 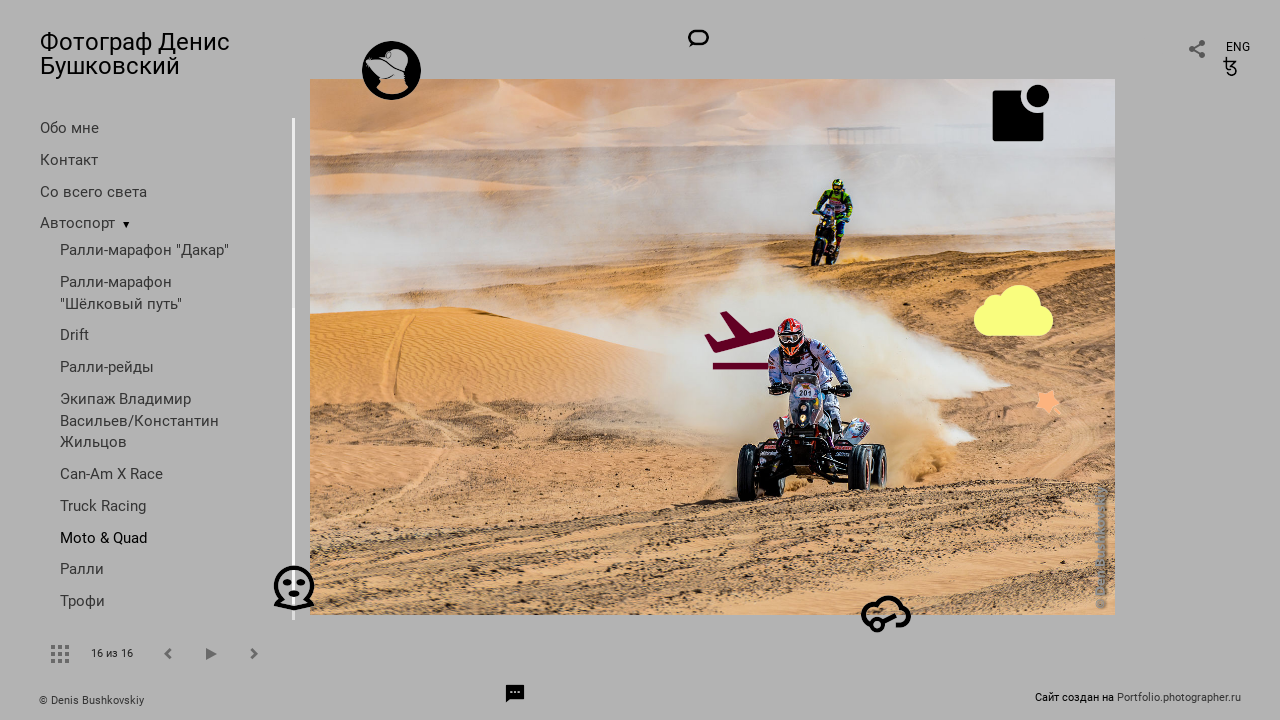 What do you see at coordinates (1230, 66) in the screenshot?
I see `tezos (XTZ) cryptocurrency logo` at bounding box center [1230, 66].